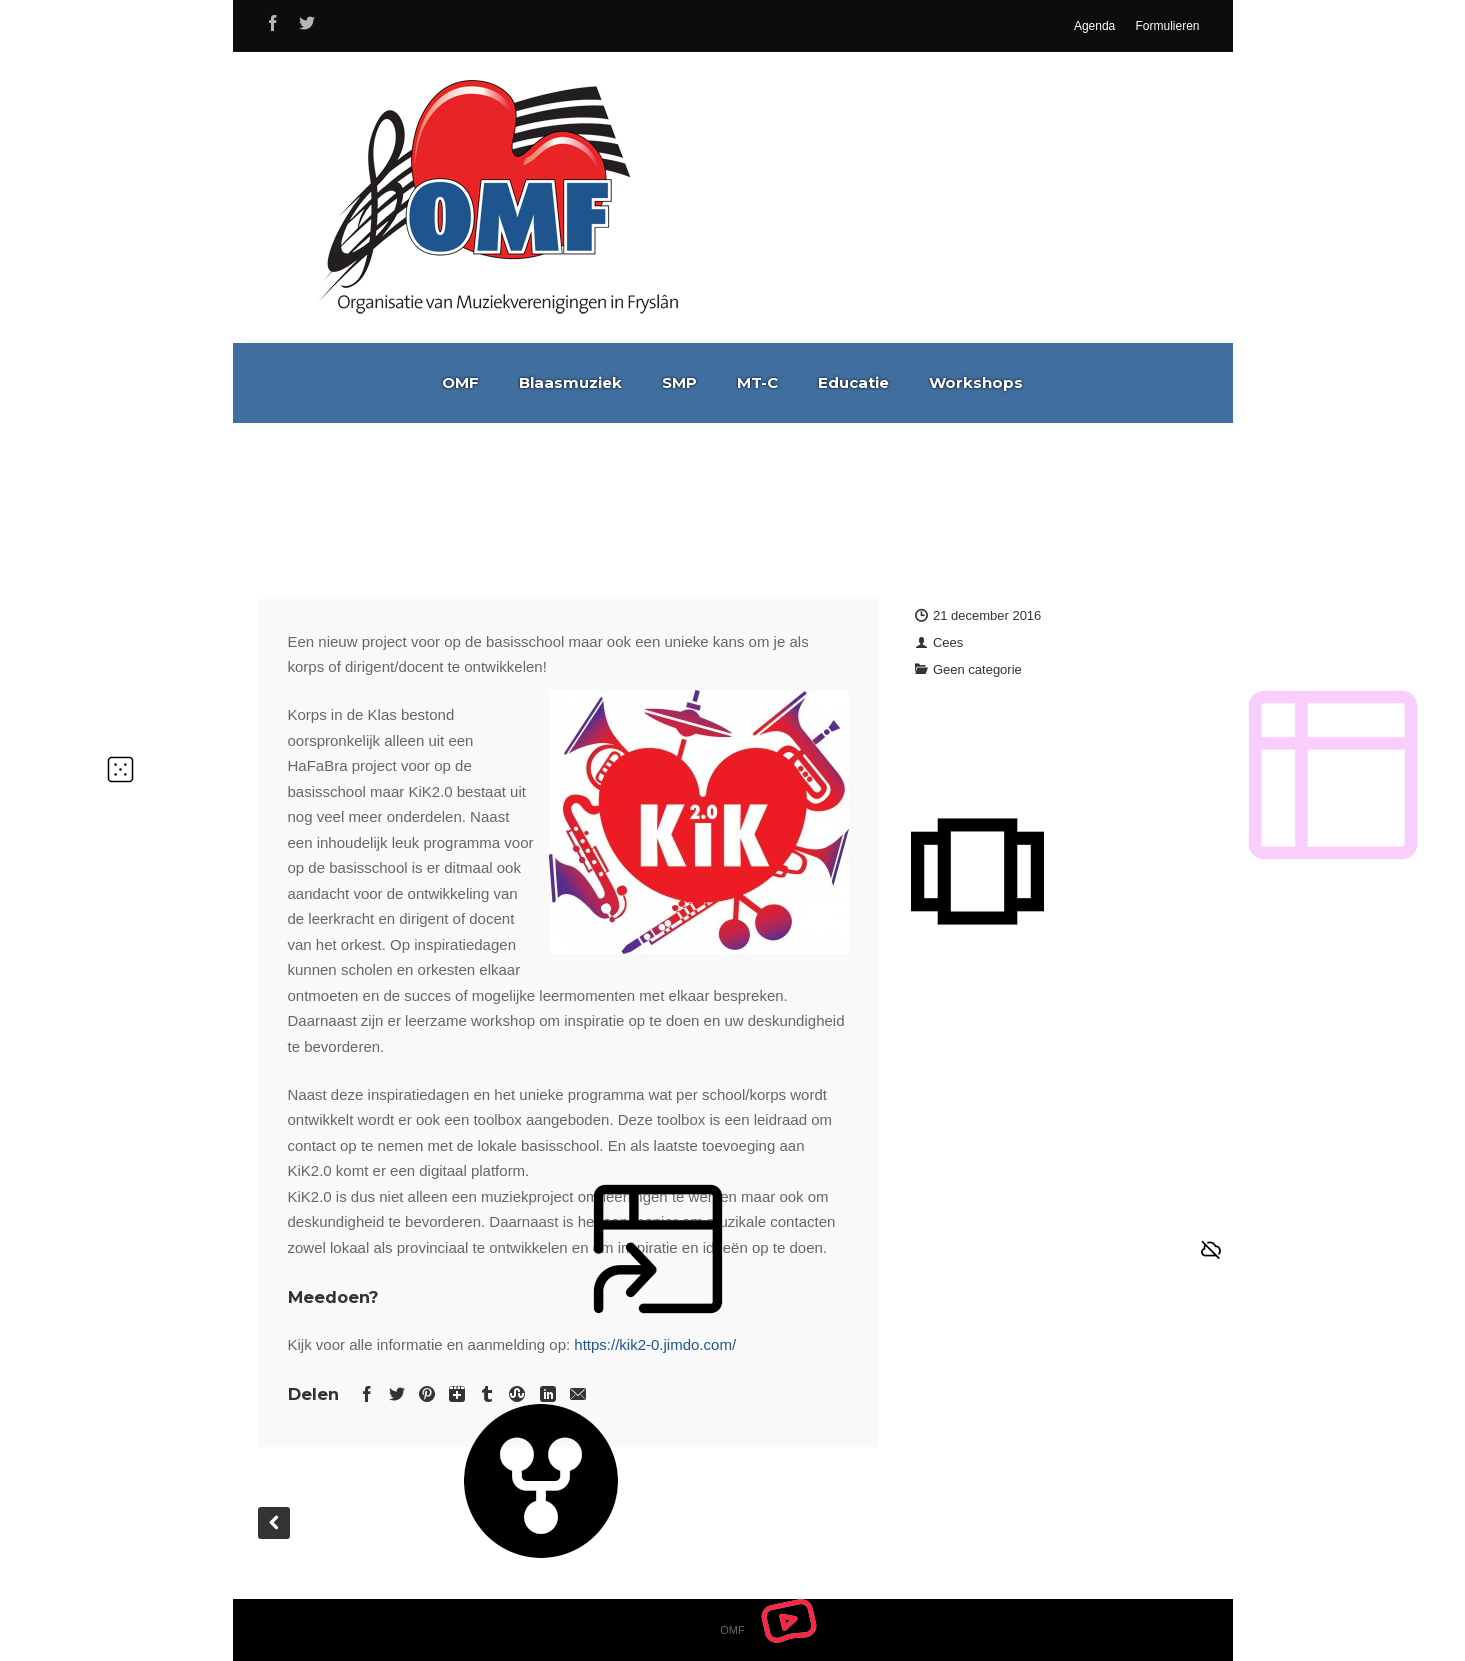 This screenshot has width=1465, height=1661. What do you see at coordinates (658, 1249) in the screenshot?
I see `create a symbolic link to this project` at bounding box center [658, 1249].